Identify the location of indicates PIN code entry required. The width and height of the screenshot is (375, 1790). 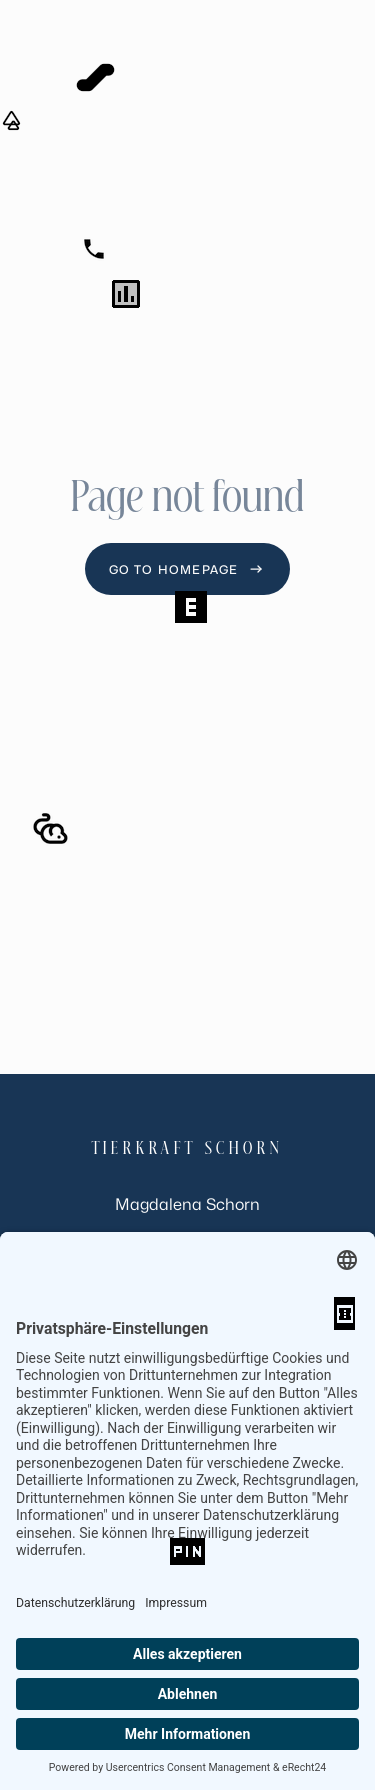
(187, 1551).